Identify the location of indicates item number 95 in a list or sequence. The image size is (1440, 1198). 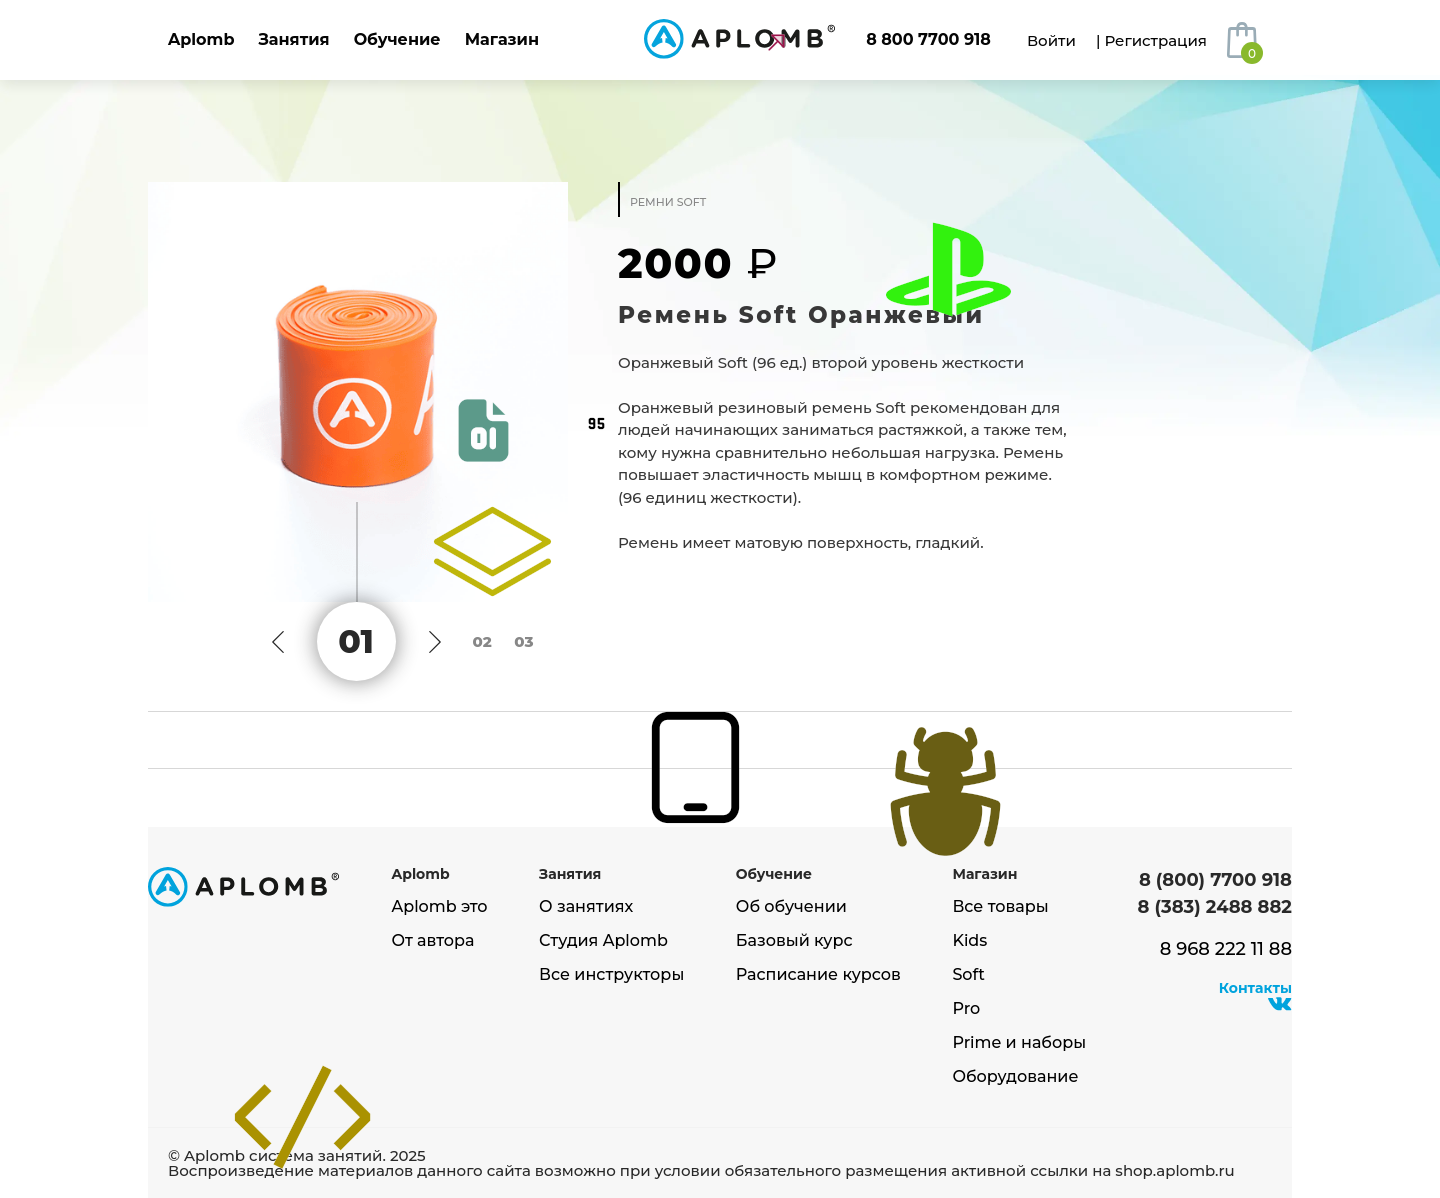
(596, 423).